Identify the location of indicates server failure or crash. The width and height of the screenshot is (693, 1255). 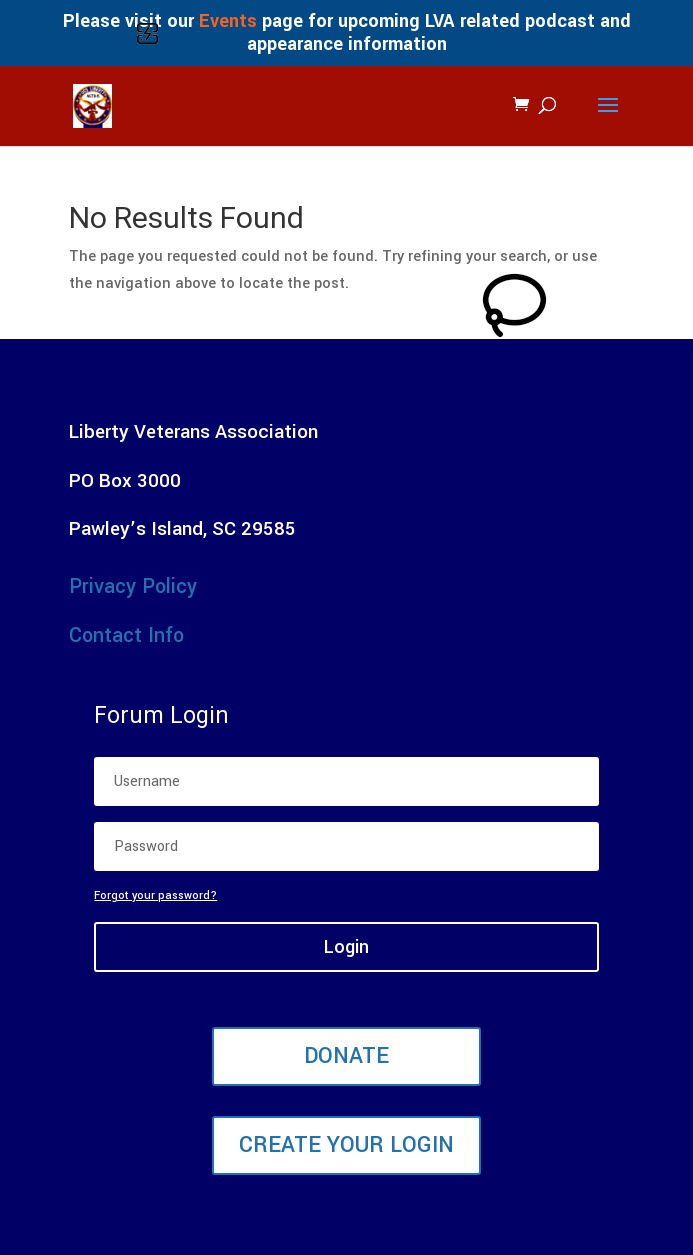
(147, 33).